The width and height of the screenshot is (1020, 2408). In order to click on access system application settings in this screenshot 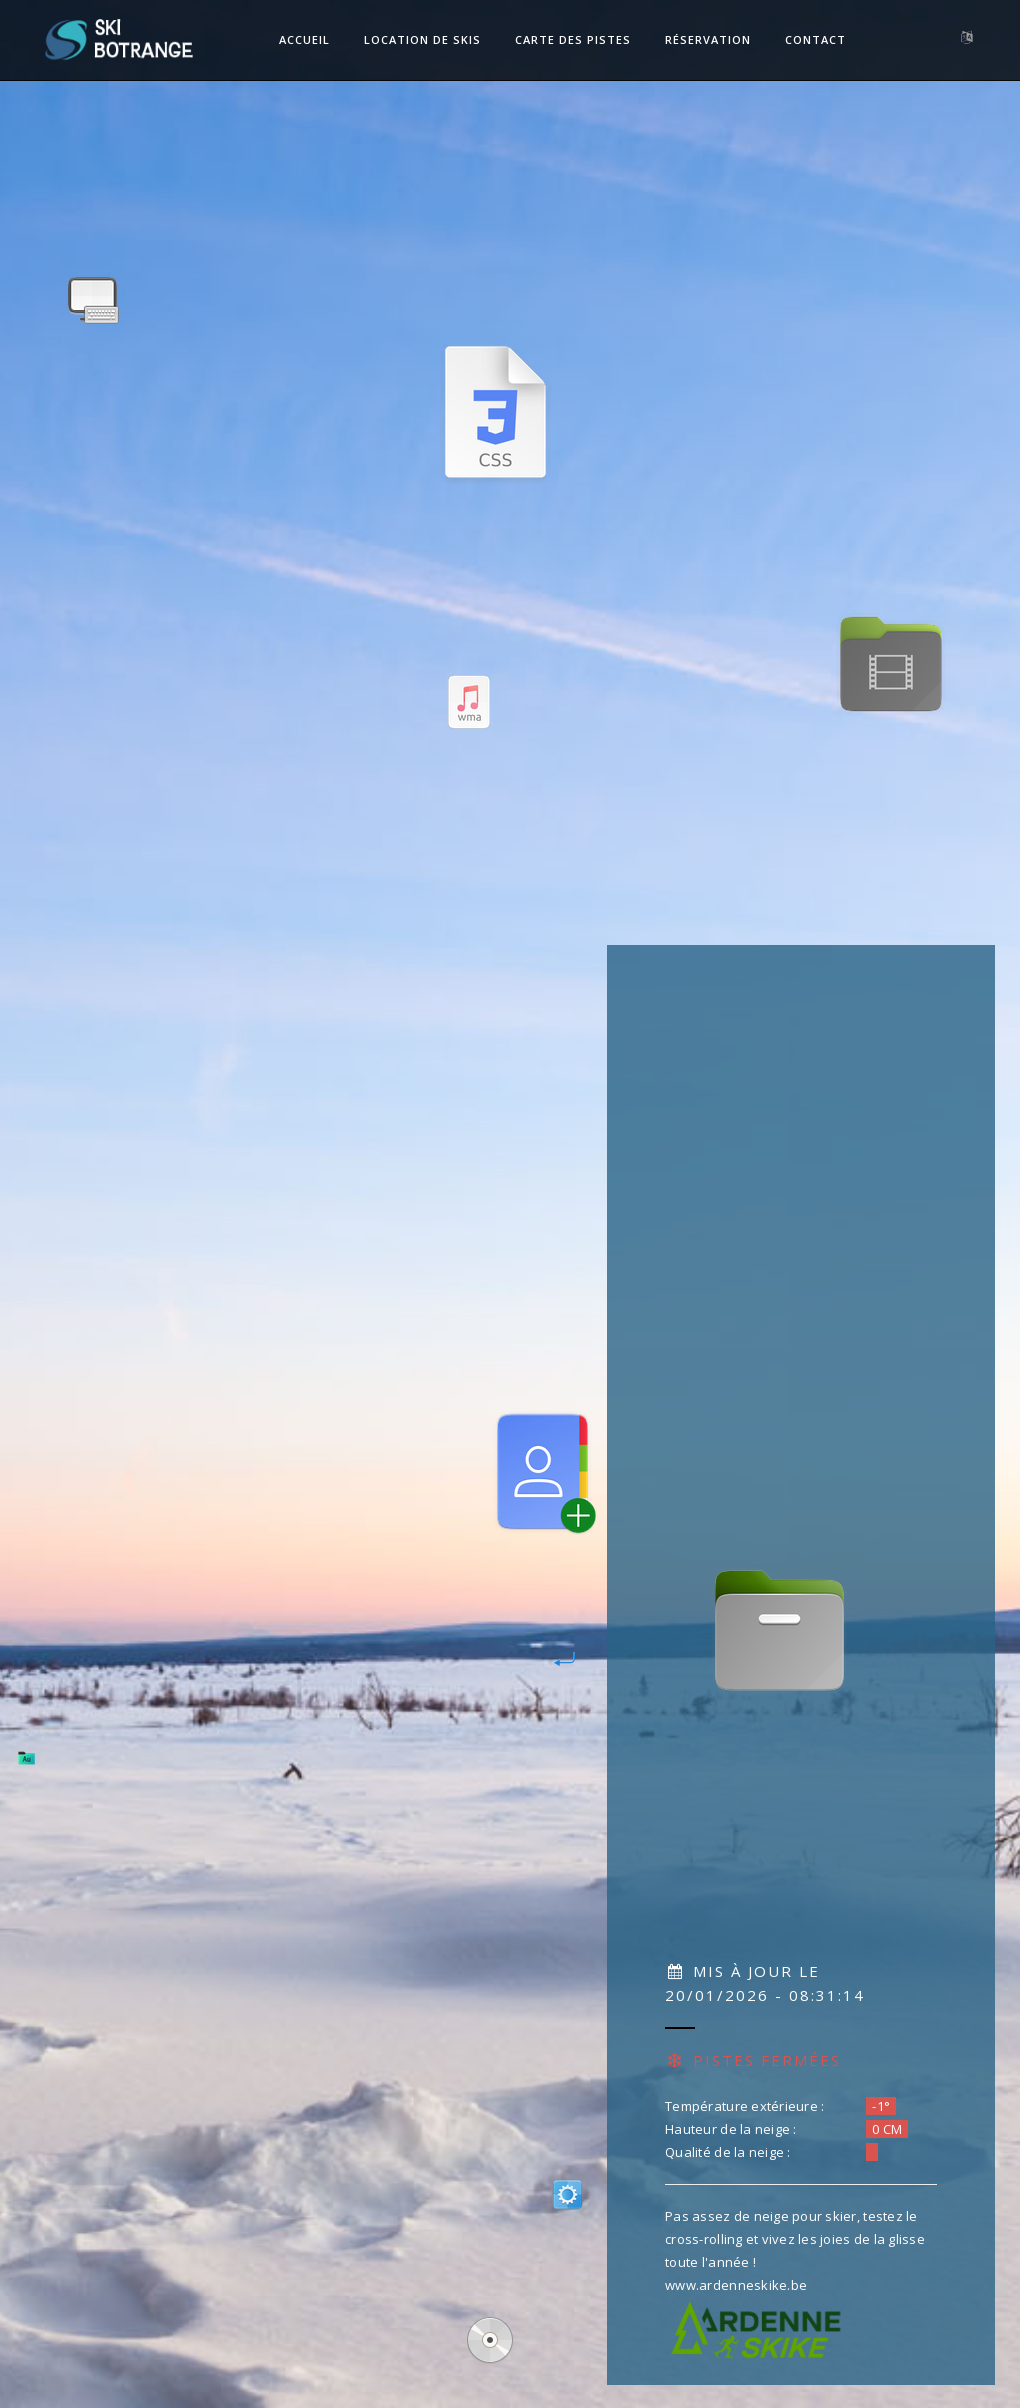, I will do `click(567, 2194)`.